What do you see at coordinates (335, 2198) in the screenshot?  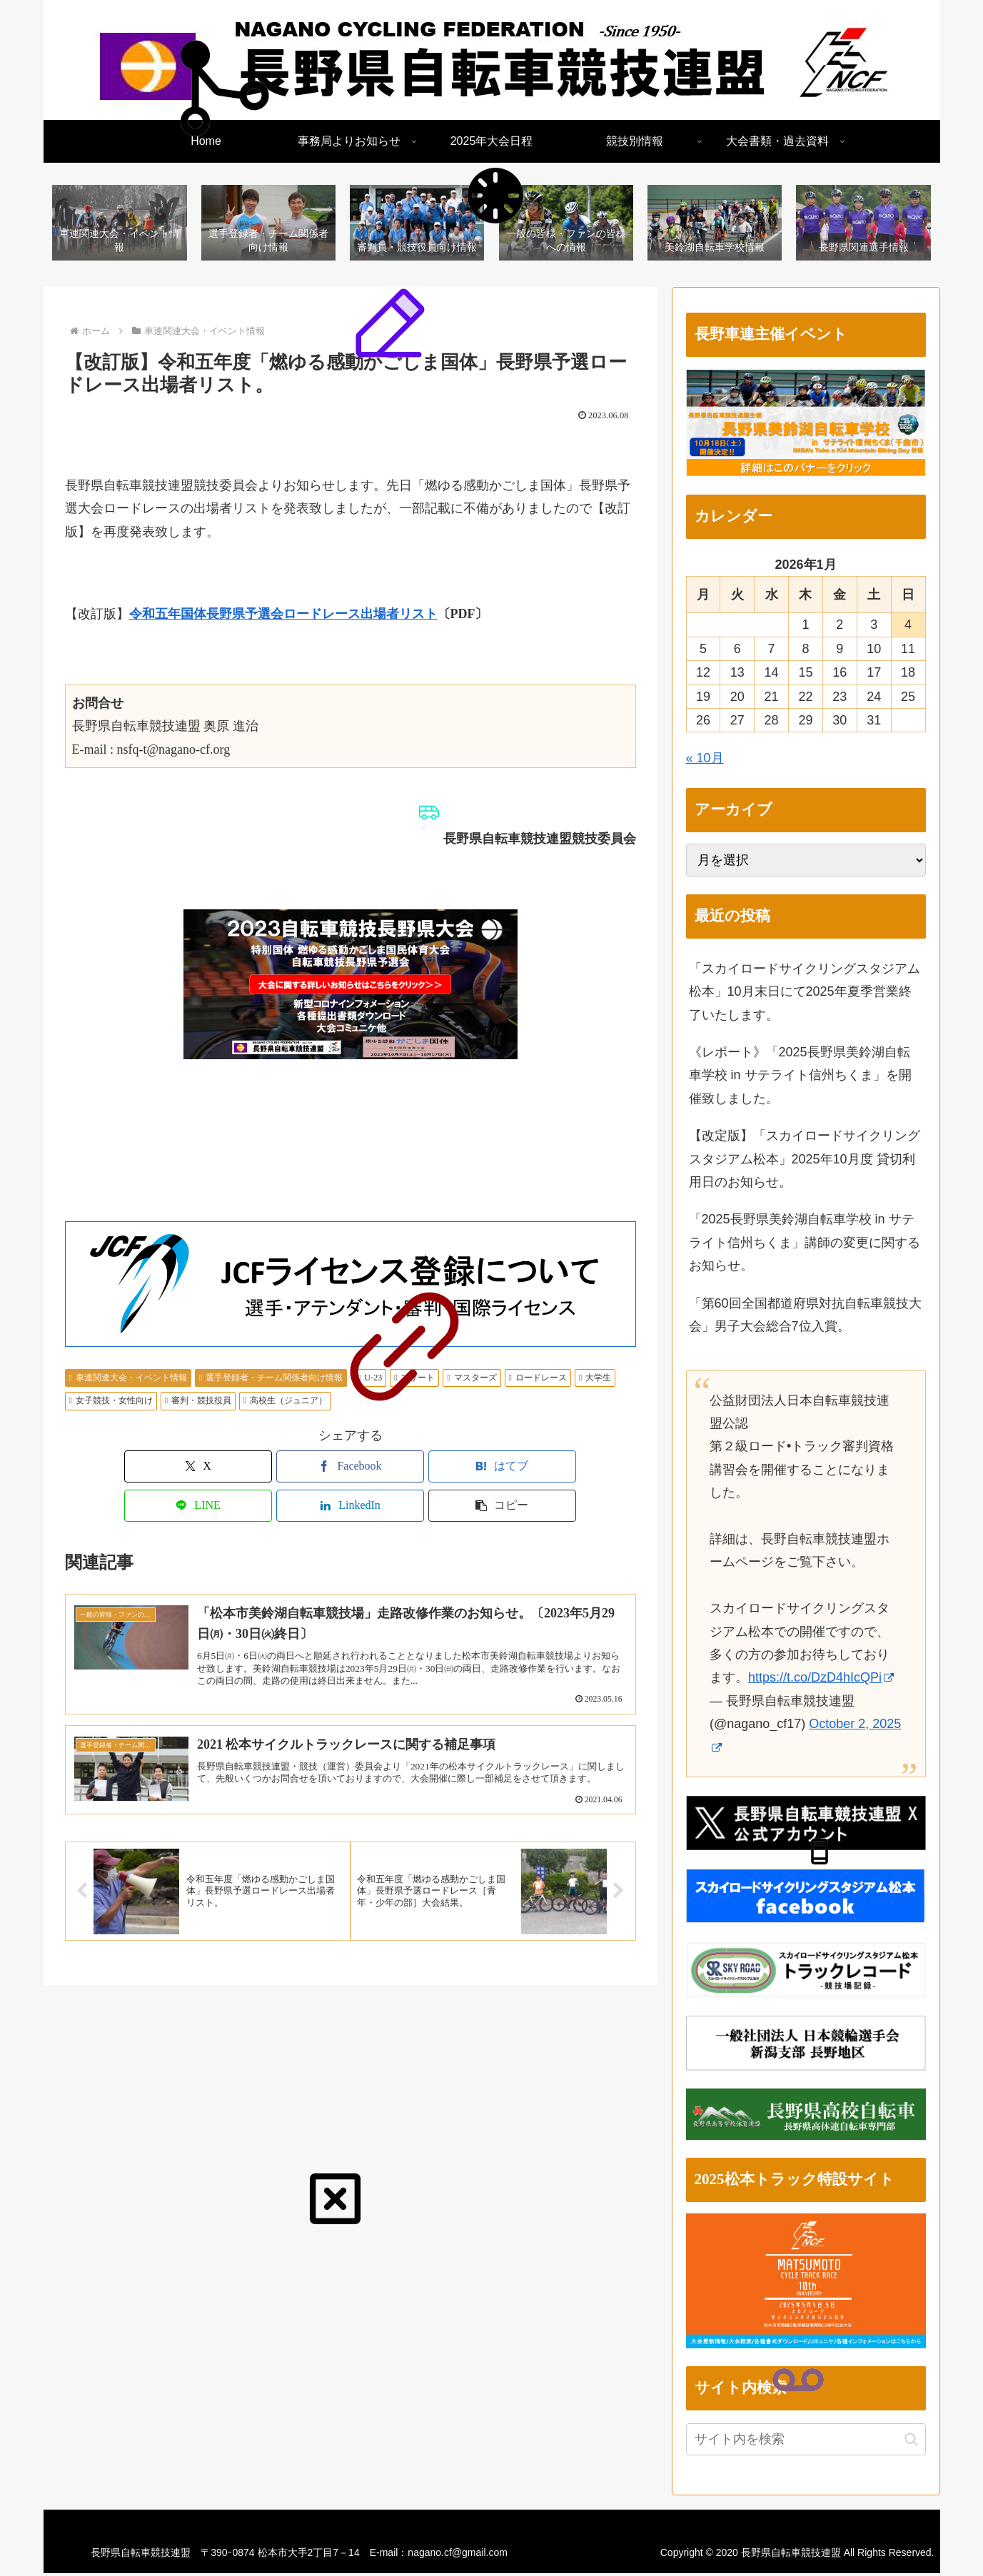 I see `close or dismiss a modal window` at bounding box center [335, 2198].